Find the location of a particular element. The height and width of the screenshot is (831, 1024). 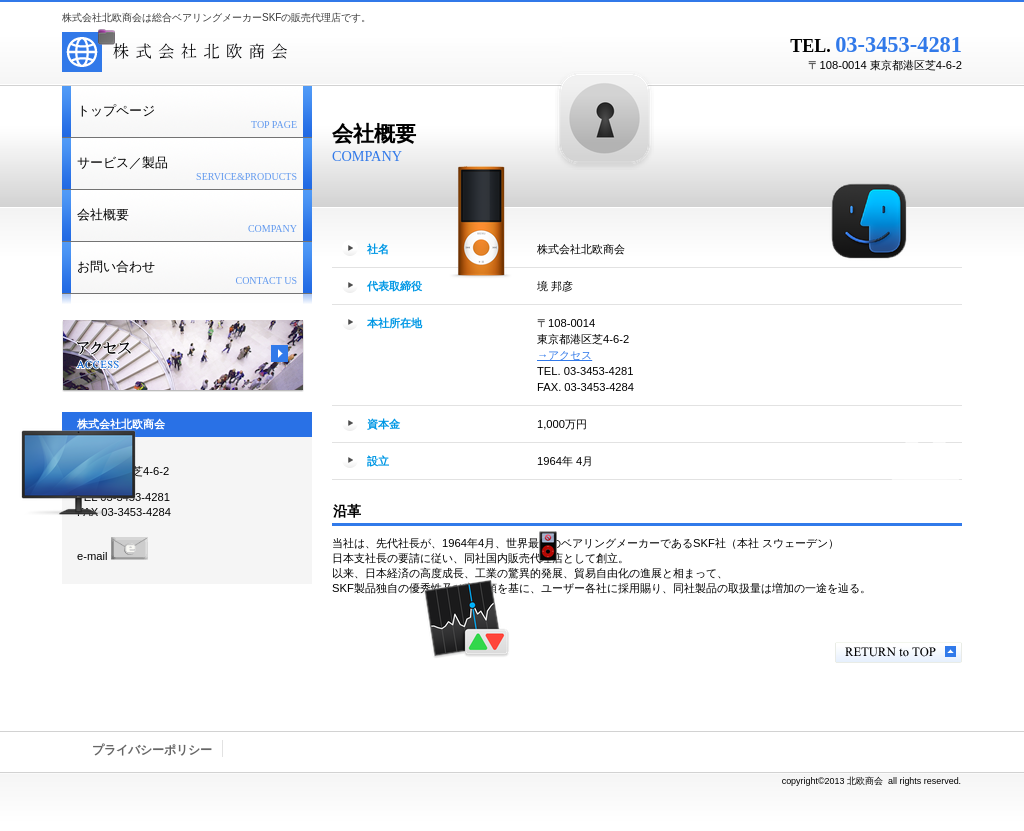

access the font library is located at coordinates (925, 458).